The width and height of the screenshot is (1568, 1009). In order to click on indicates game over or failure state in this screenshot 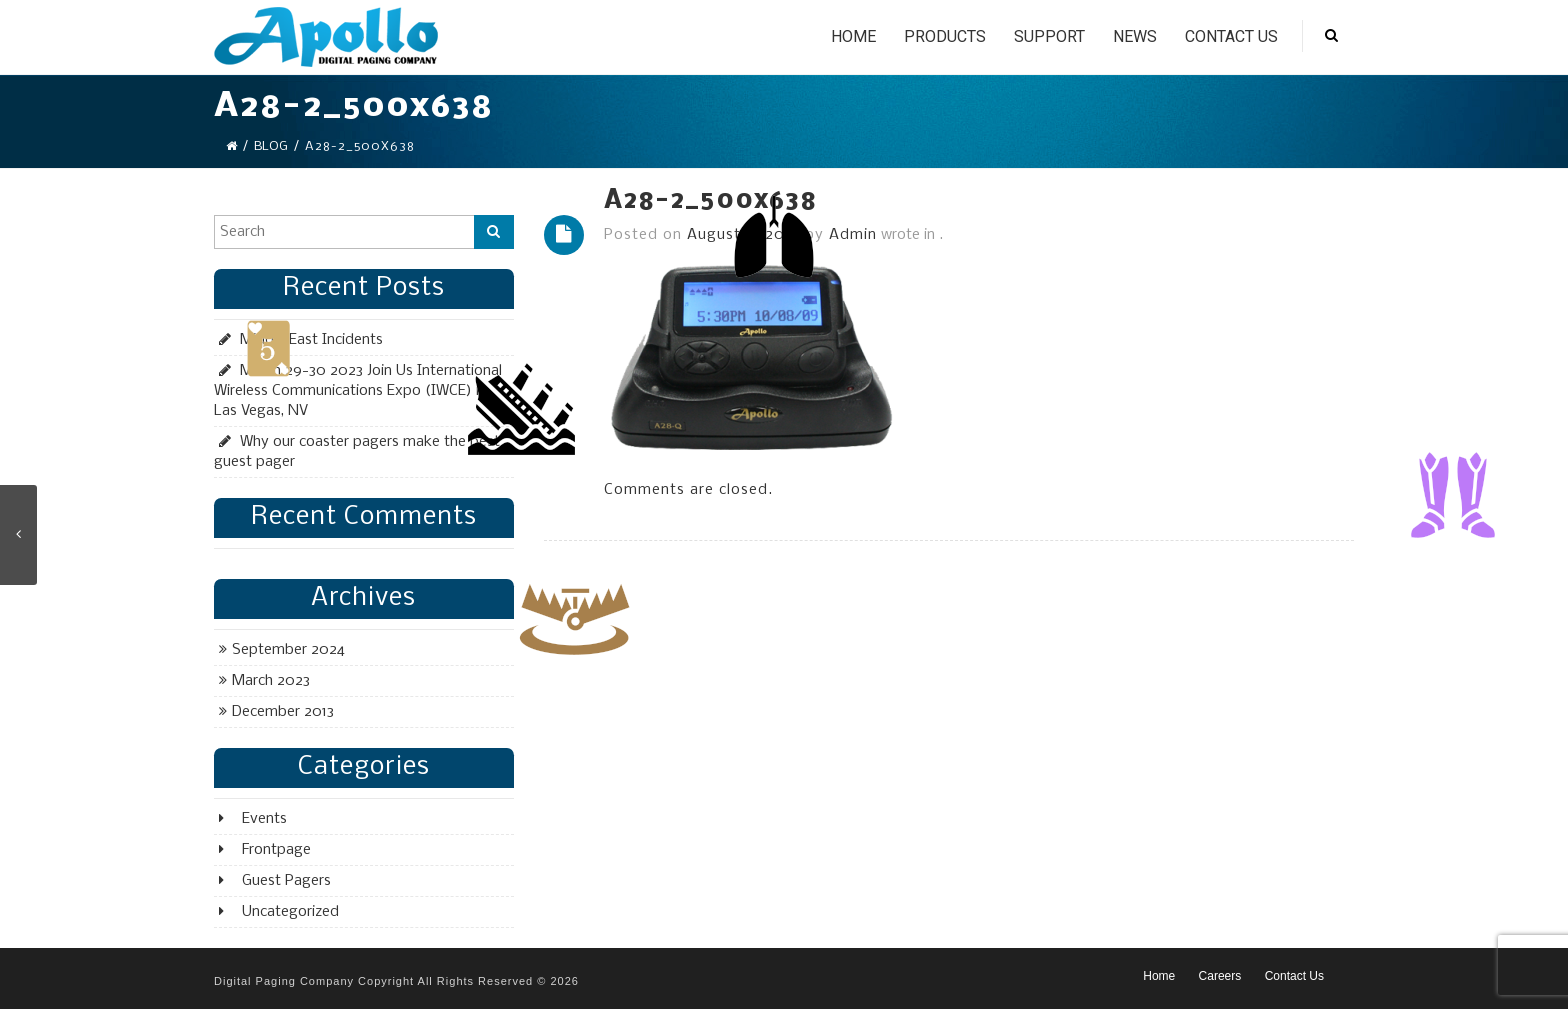, I will do `click(521, 401)`.